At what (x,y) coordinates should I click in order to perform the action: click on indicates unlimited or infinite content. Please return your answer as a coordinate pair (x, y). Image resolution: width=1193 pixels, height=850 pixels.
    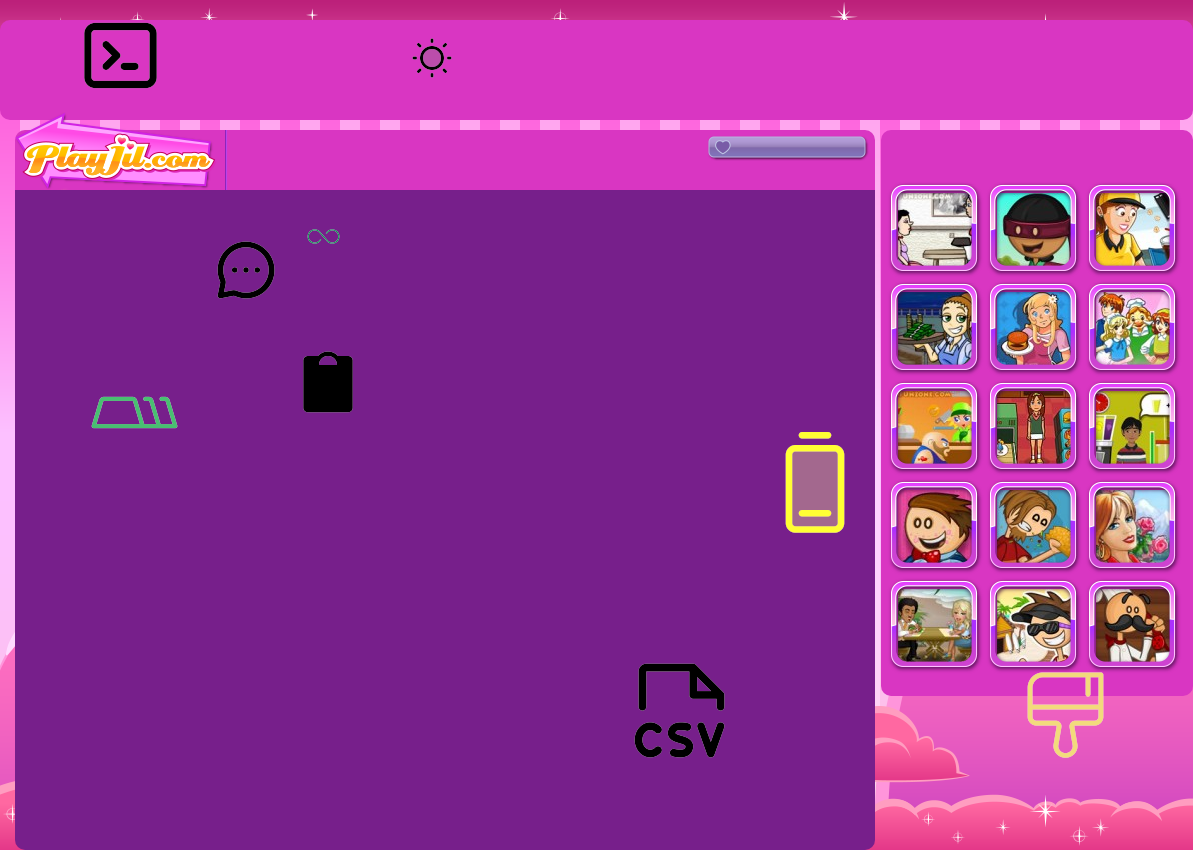
    Looking at the image, I should click on (323, 236).